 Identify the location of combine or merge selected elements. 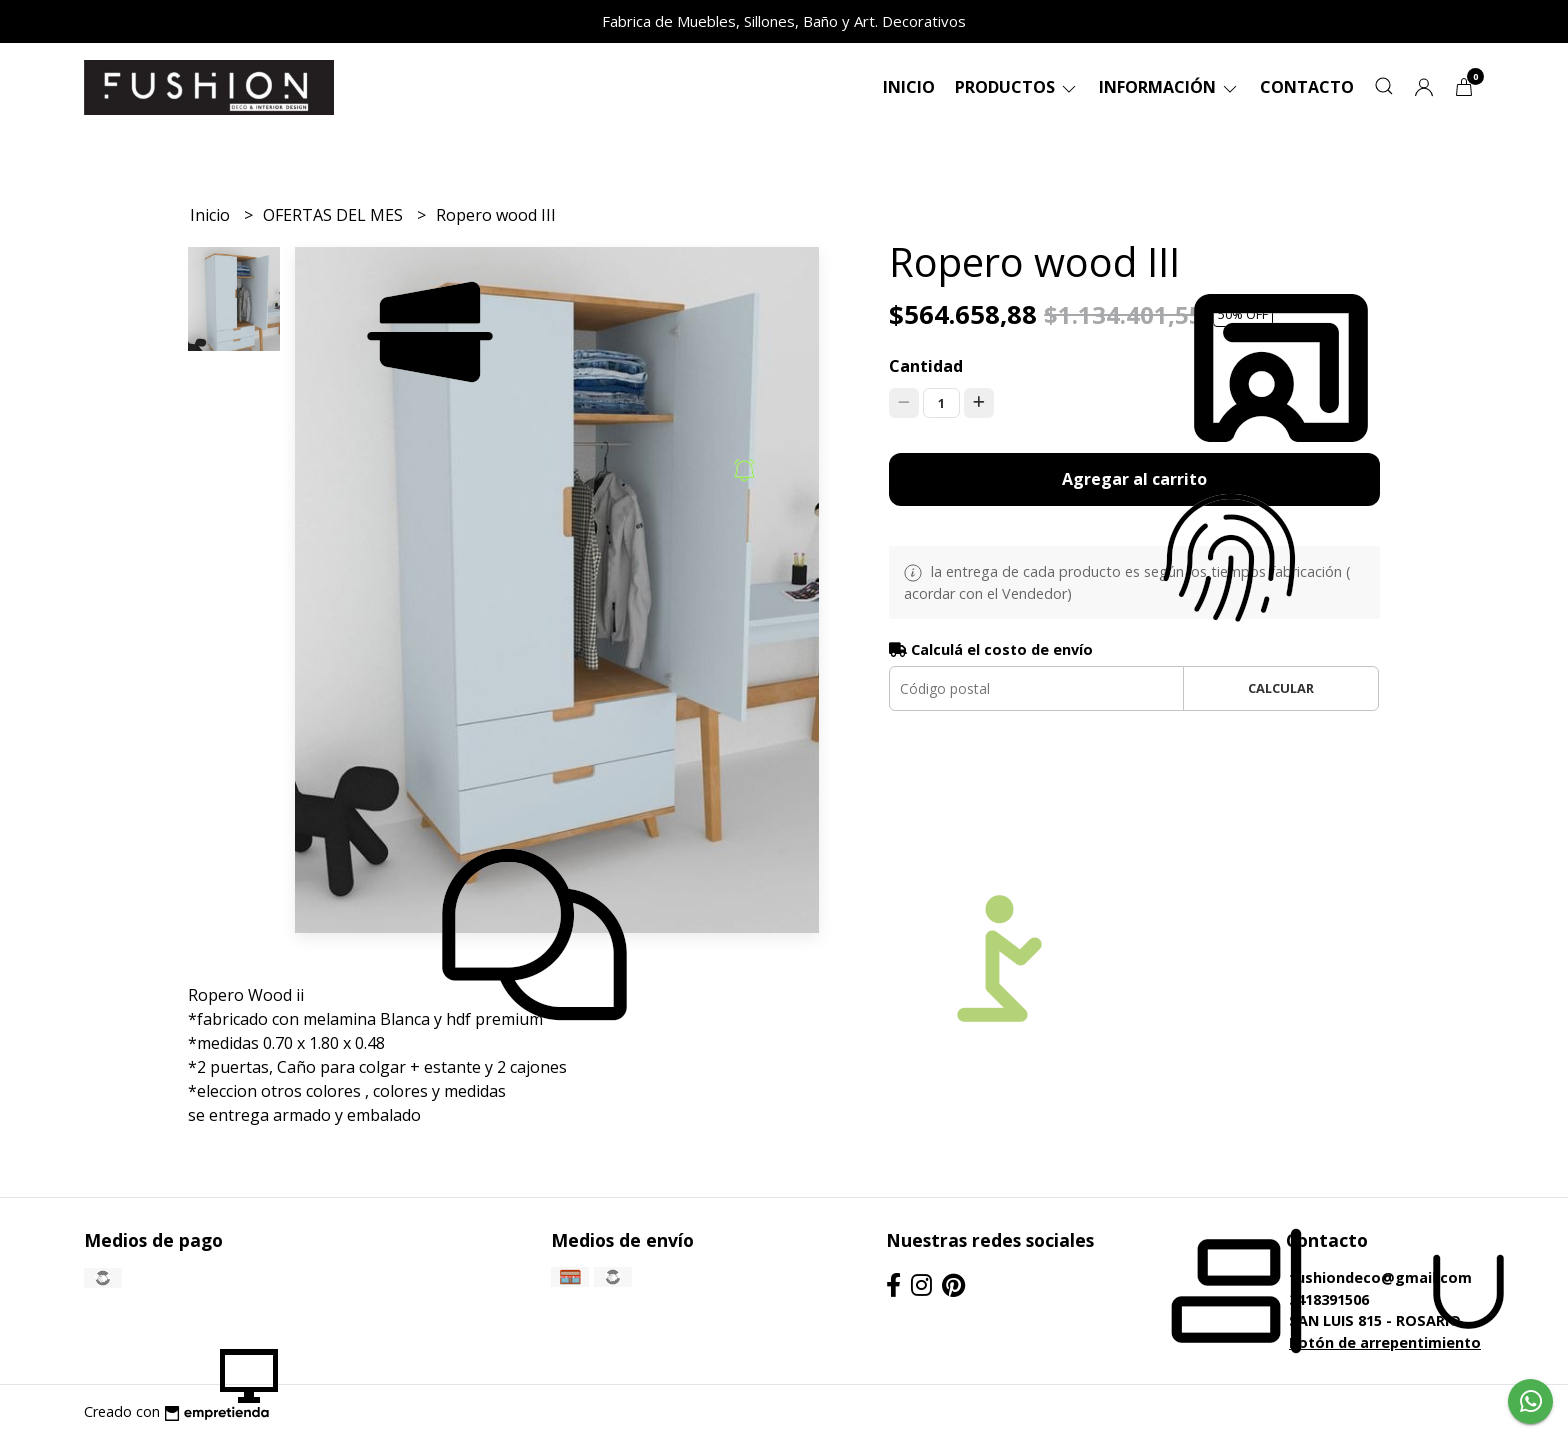
(1468, 1286).